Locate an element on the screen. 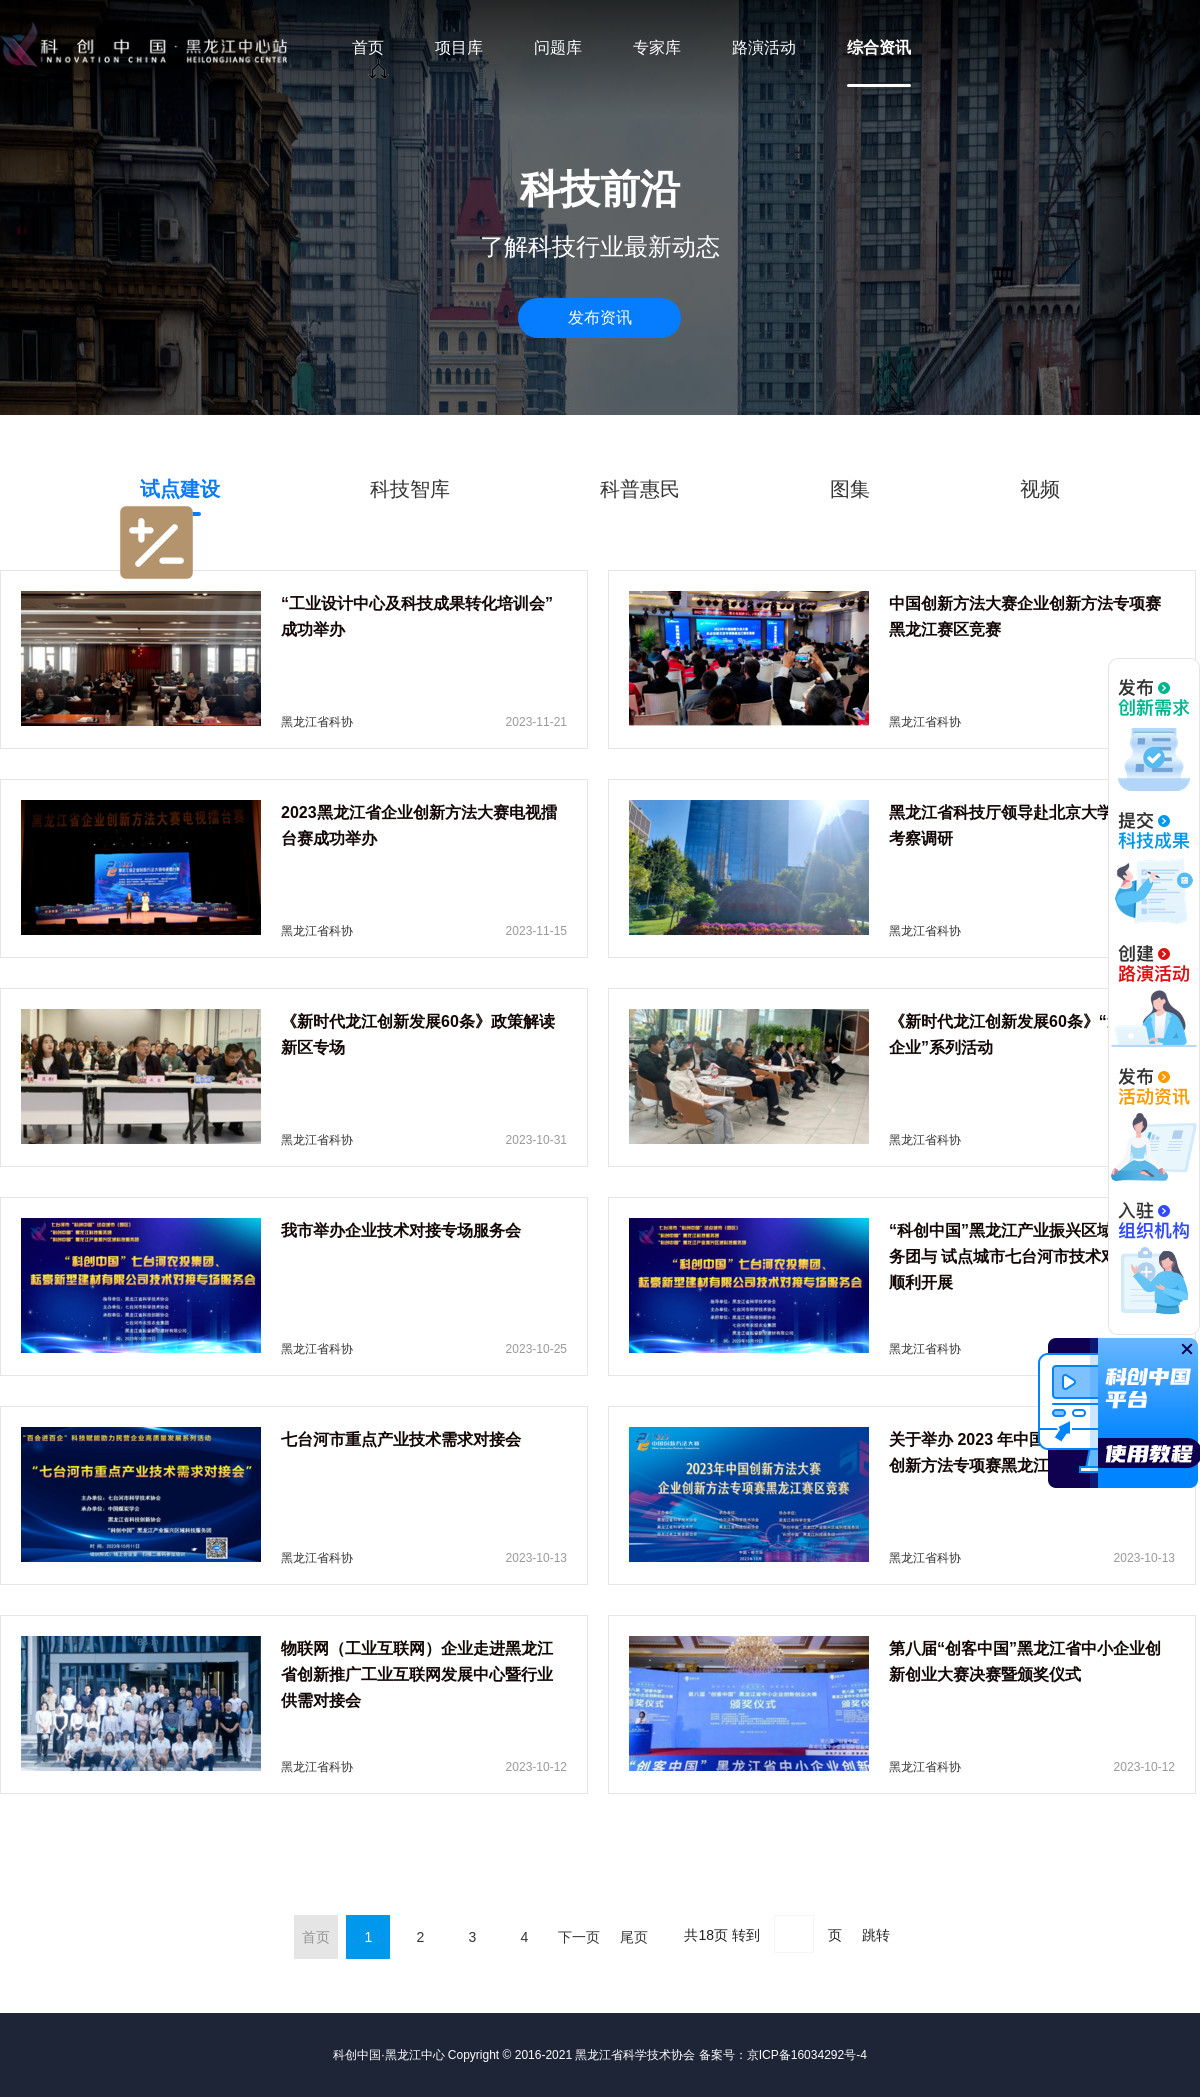  toggle between adding and subtracting values is located at coordinates (156, 542).